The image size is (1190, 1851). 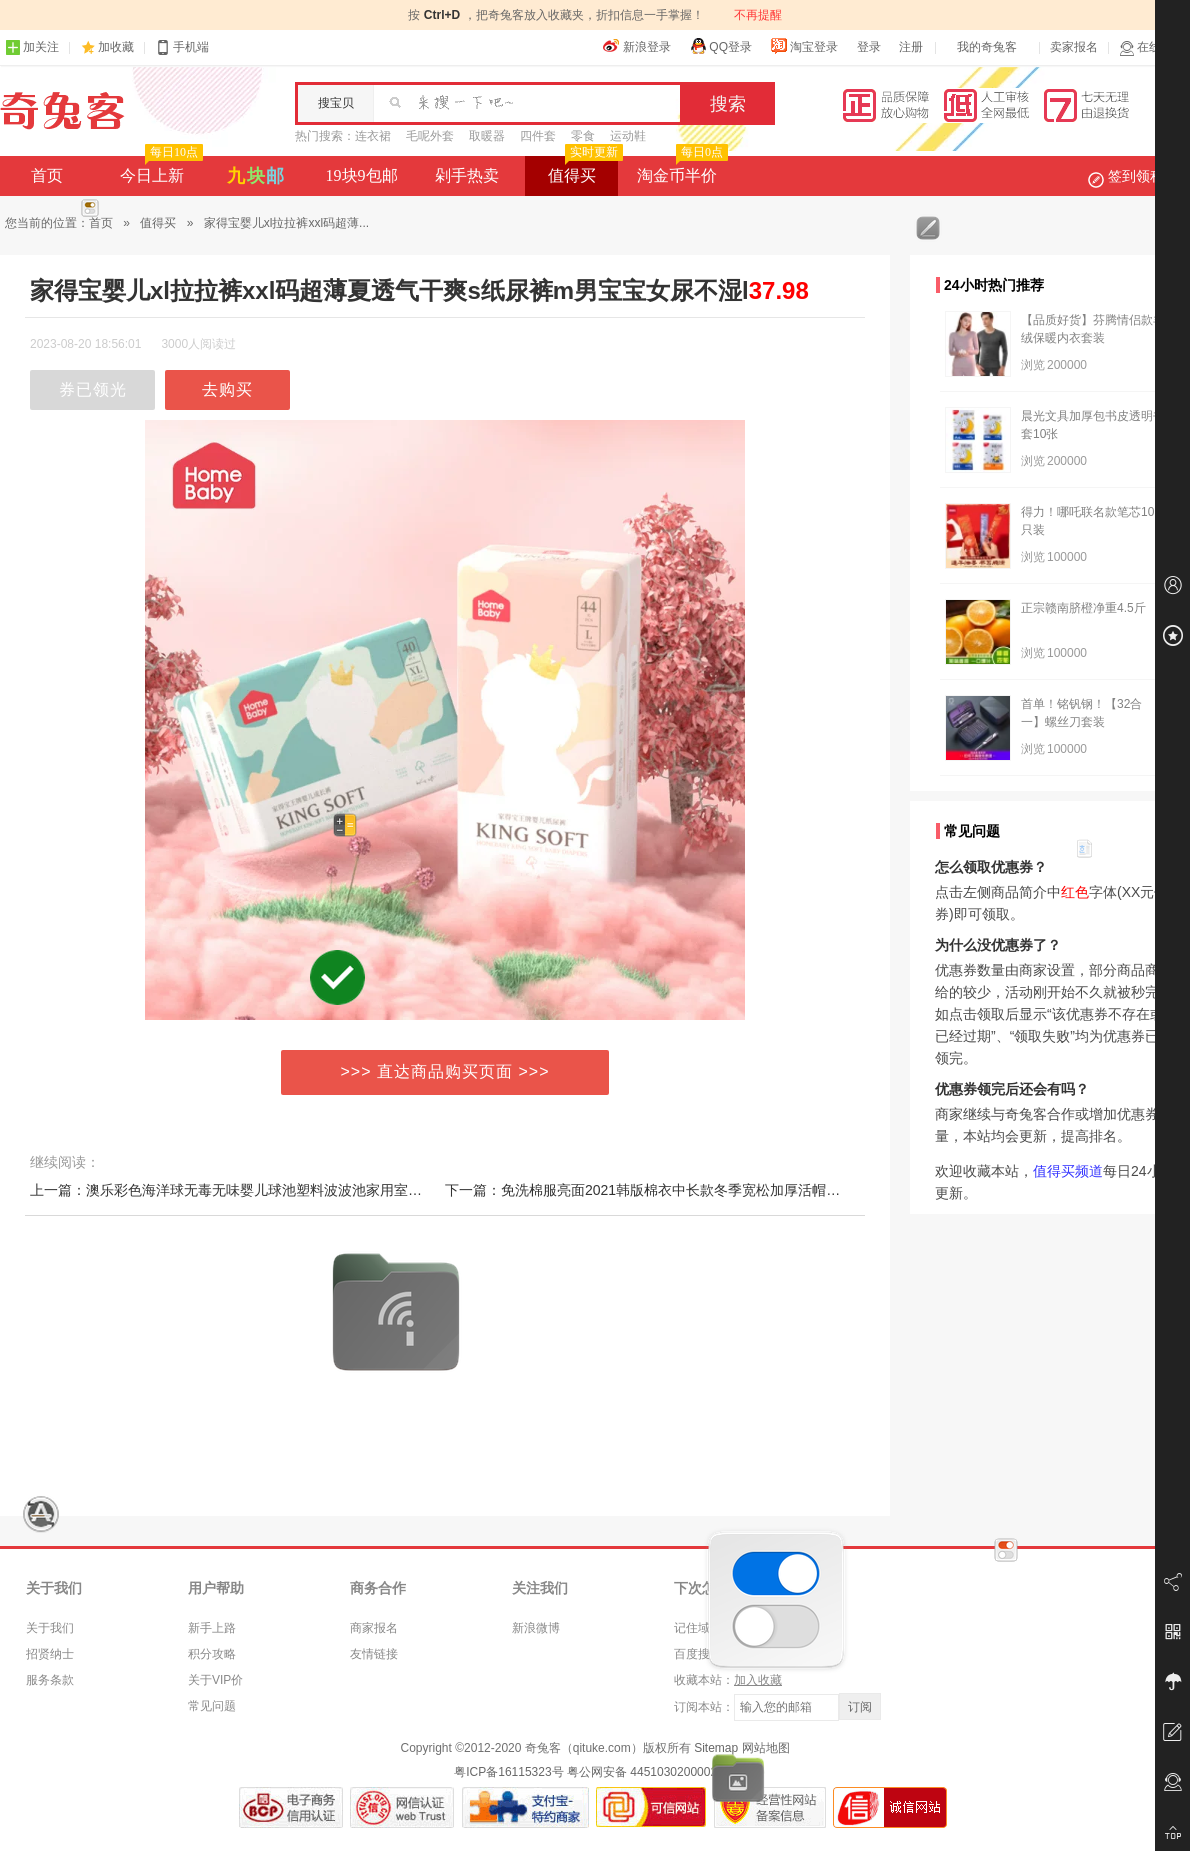 I want to click on check for available software updates, so click(x=41, y=1514).